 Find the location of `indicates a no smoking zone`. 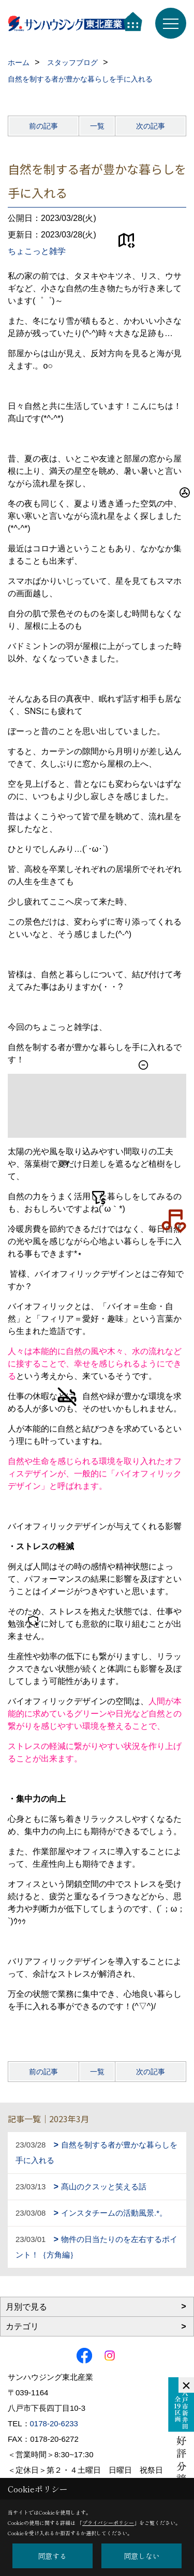

indicates a no smoking zone is located at coordinates (67, 1396).